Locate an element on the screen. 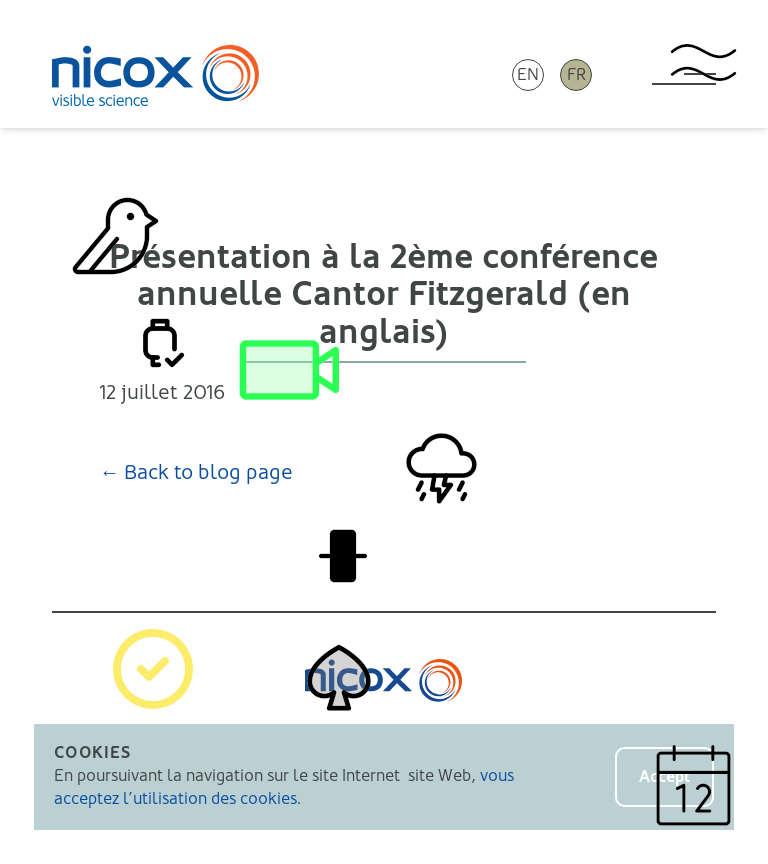  playing cards or card game feature is located at coordinates (339, 679).